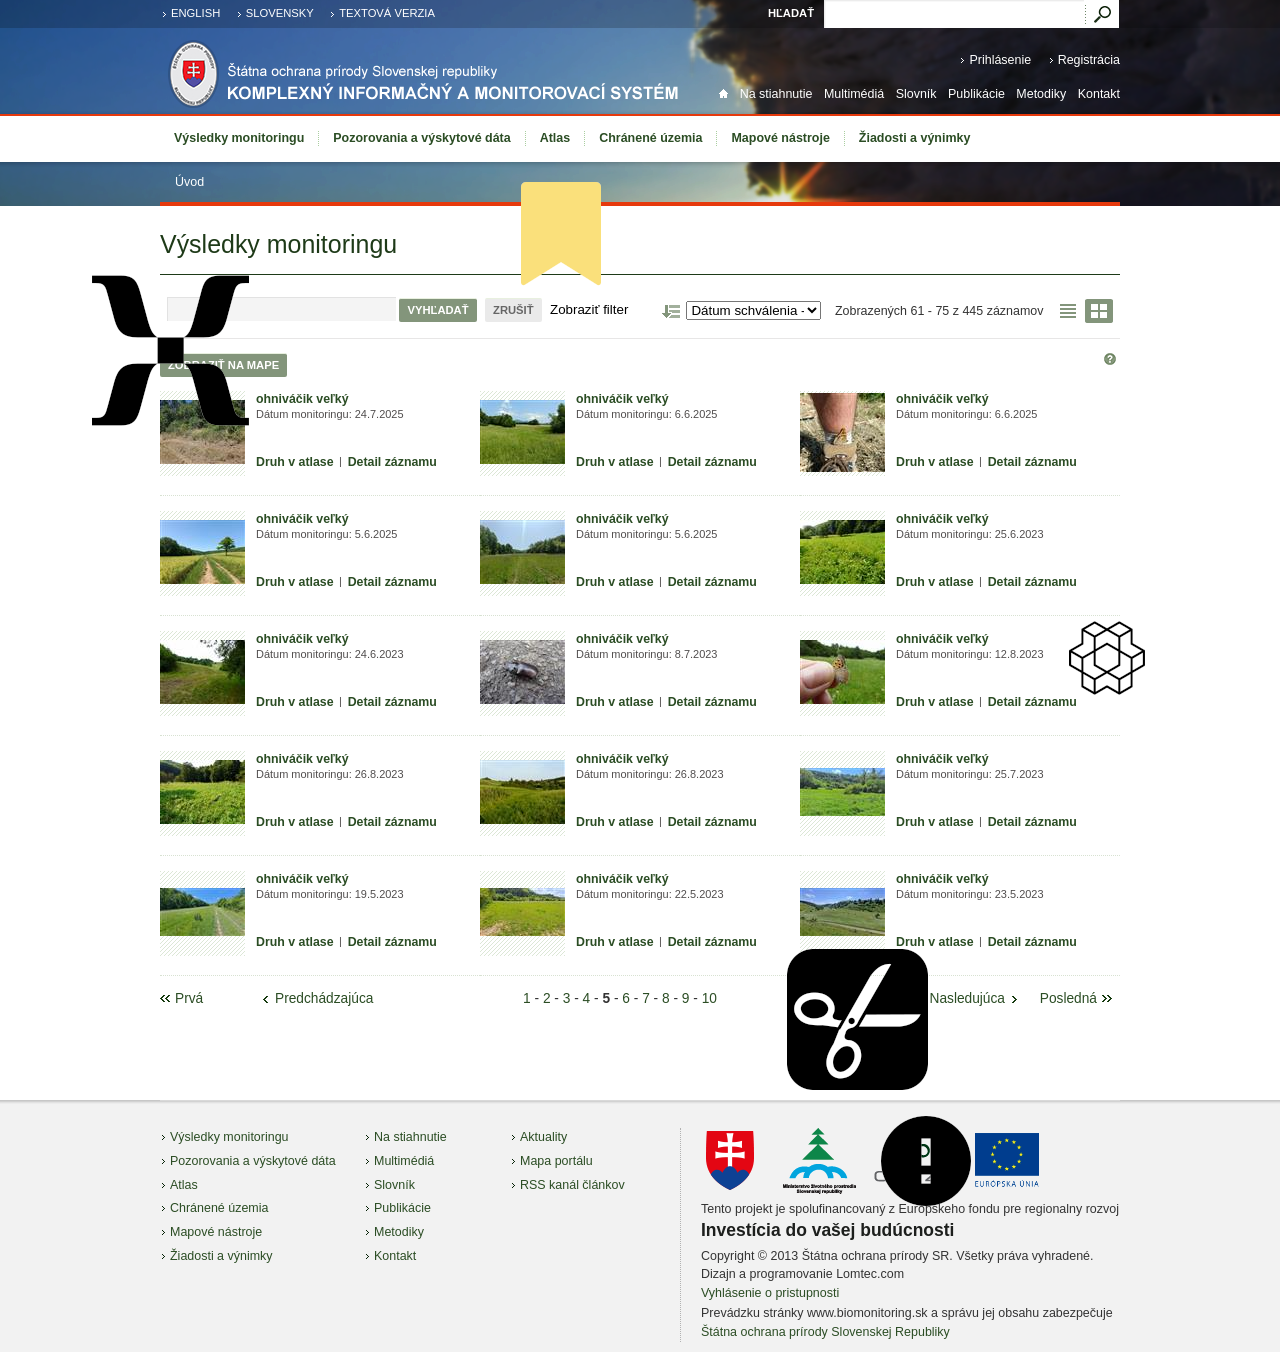  Describe the element at coordinates (561, 232) in the screenshot. I see `save this item to your bookmarks` at that location.